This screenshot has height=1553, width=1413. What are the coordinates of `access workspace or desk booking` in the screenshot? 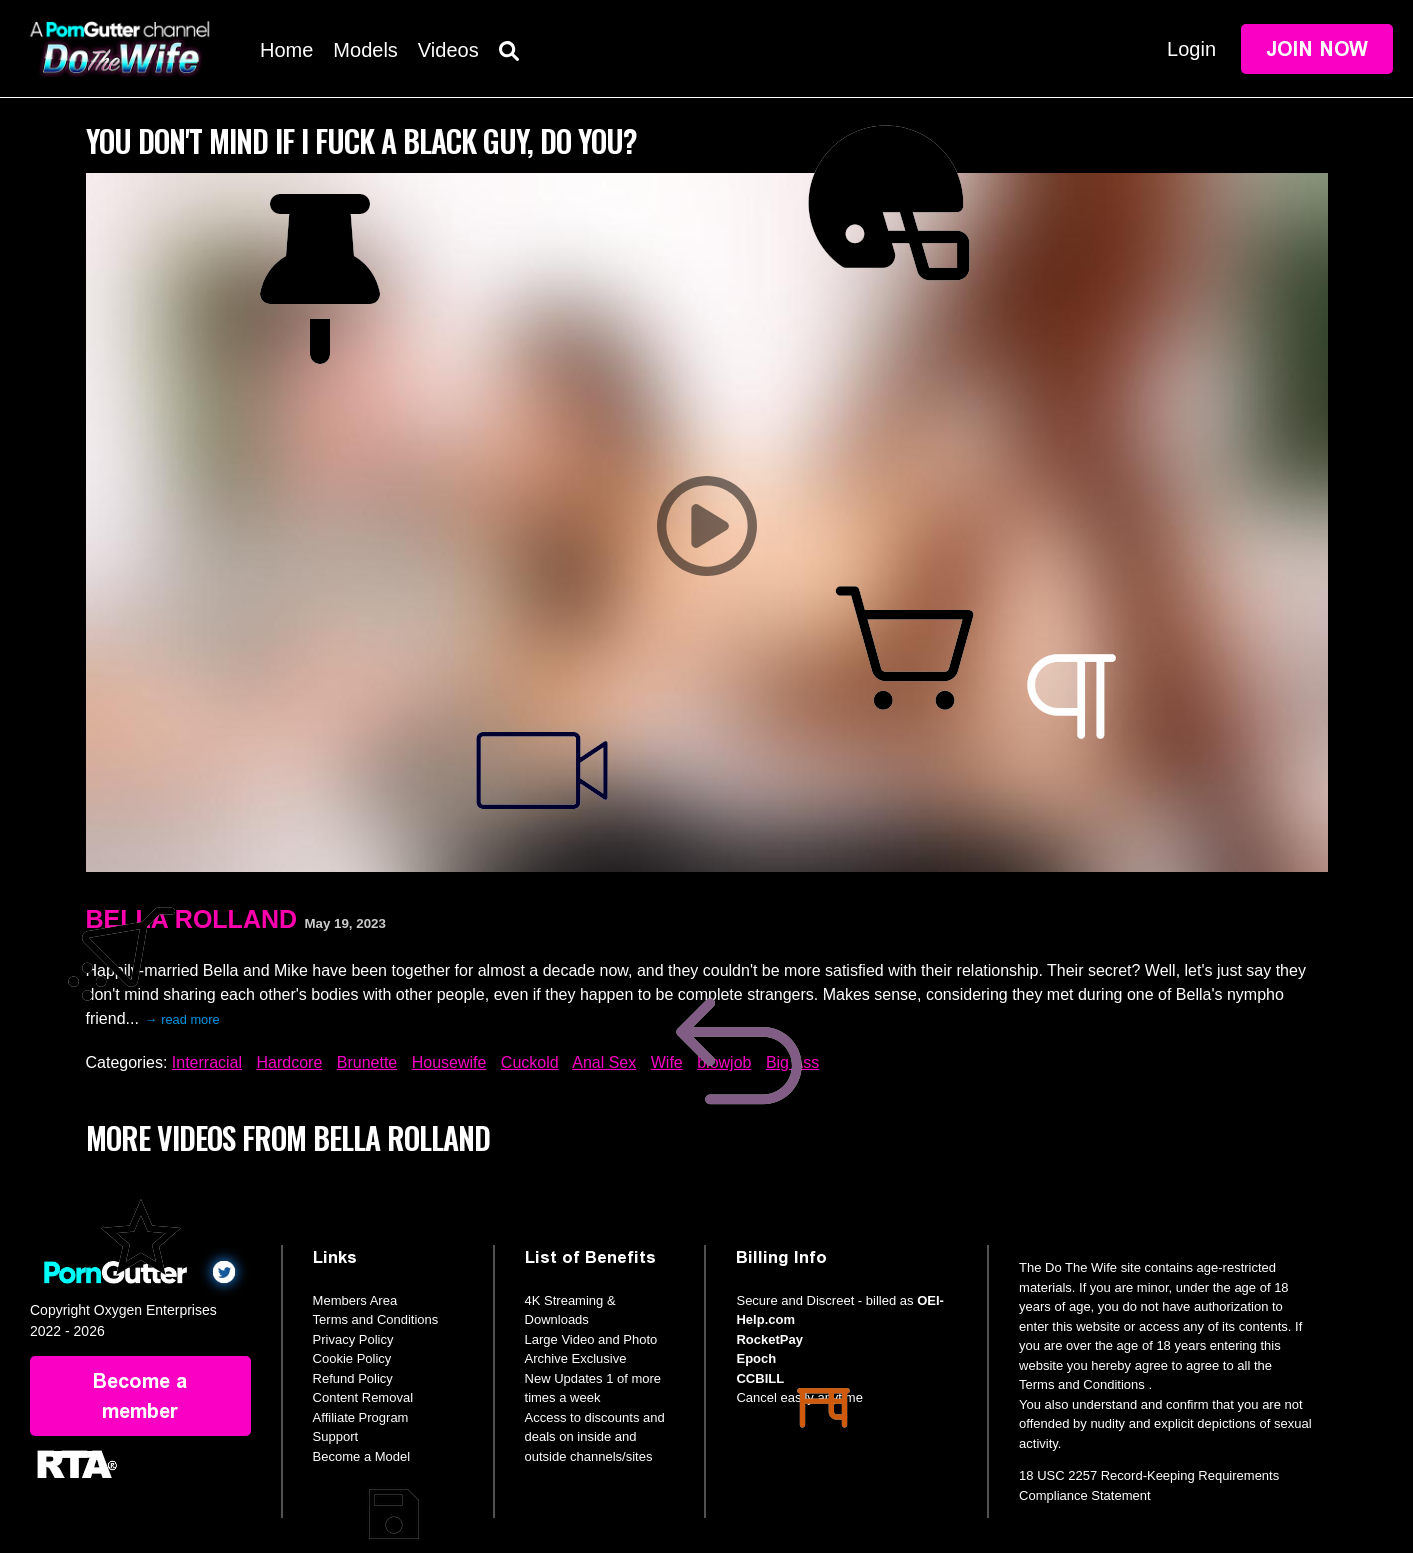 It's located at (823, 1406).